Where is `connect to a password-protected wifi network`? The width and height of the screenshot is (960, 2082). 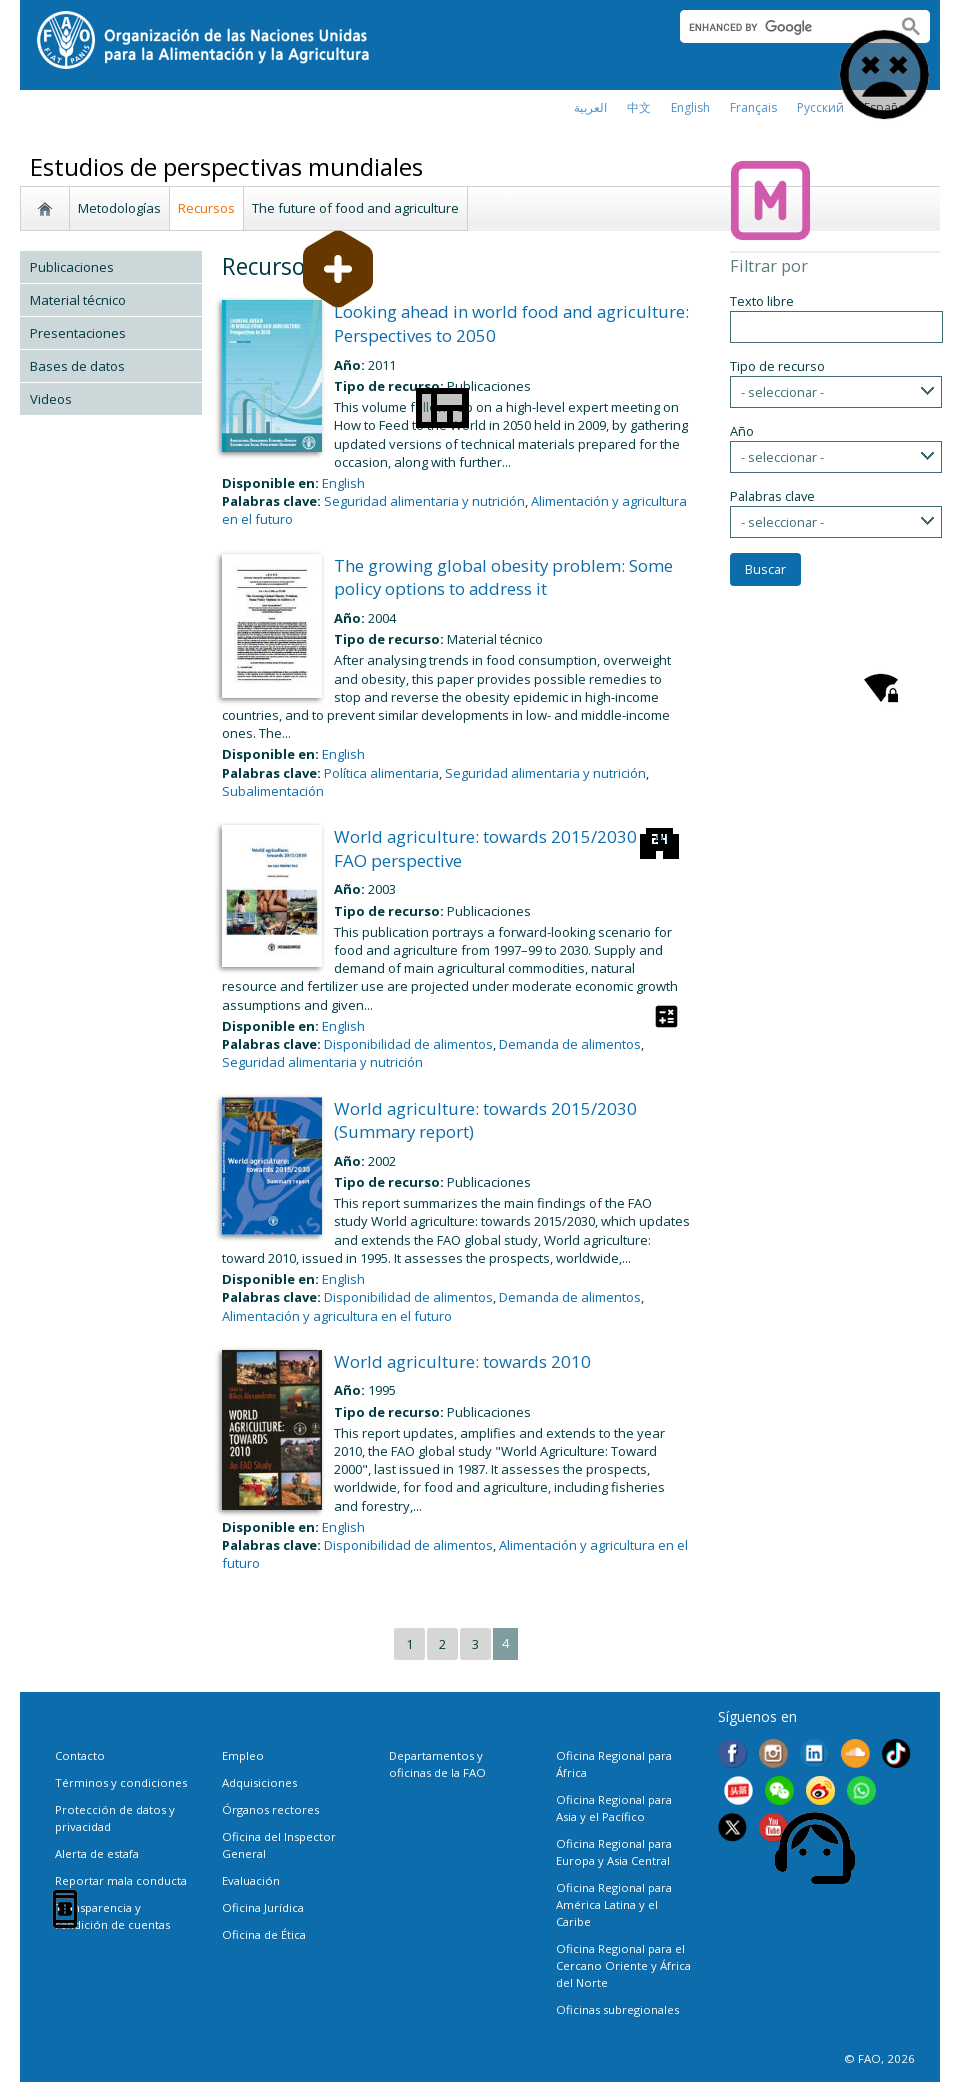 connect to a password-protected wifi network is located at coordinates (881, 688).